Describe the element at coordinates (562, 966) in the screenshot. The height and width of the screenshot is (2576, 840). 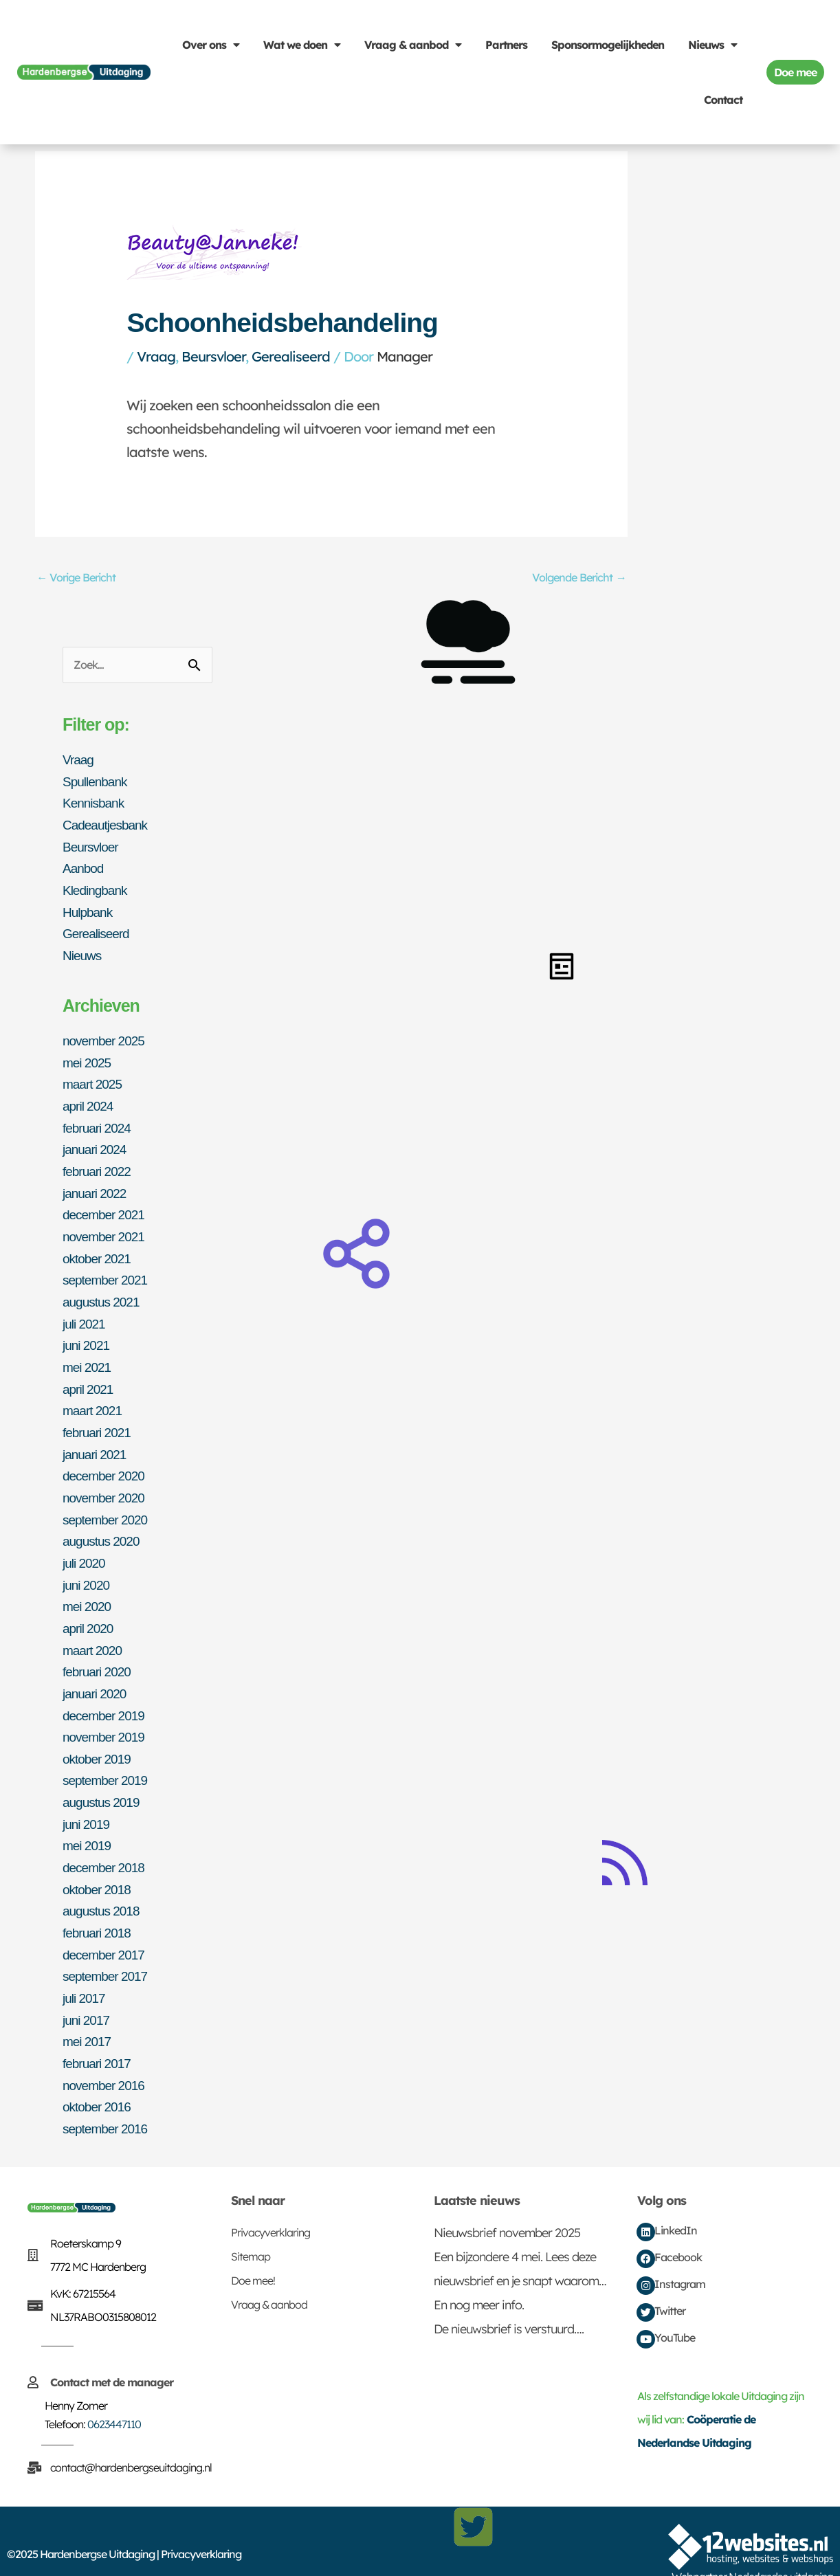
I see `open pages document` at that location.